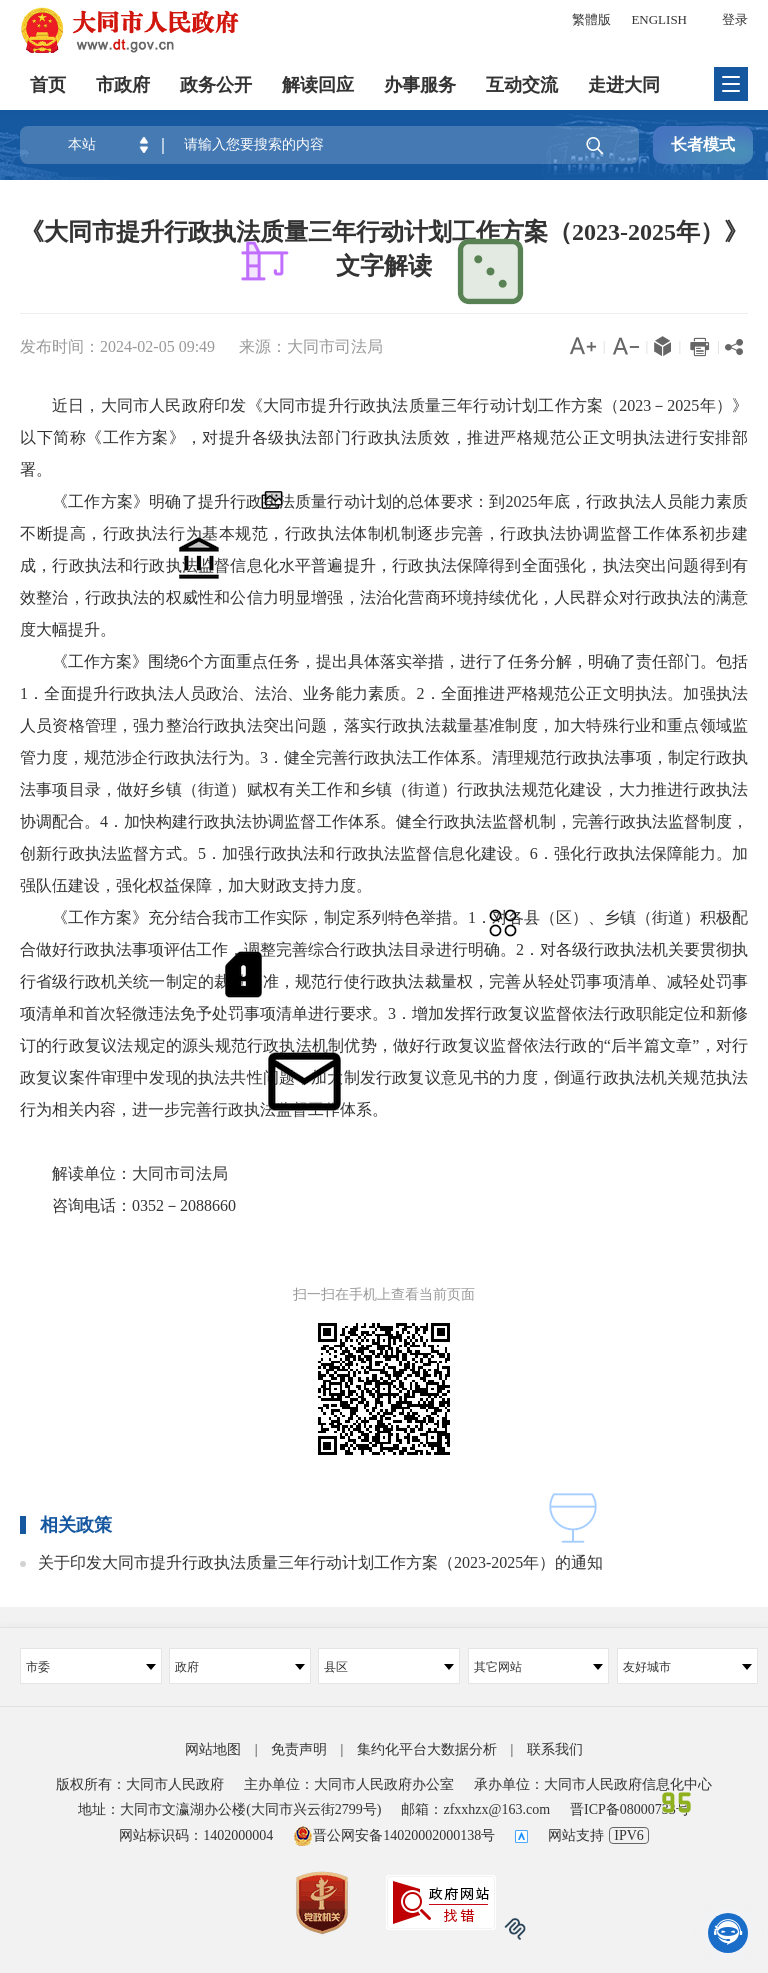 This screenshot has height=1973, width=768. Describe the element at coordinates (264, 261) in the screenshot. I see `construction or building in progress` at that location.